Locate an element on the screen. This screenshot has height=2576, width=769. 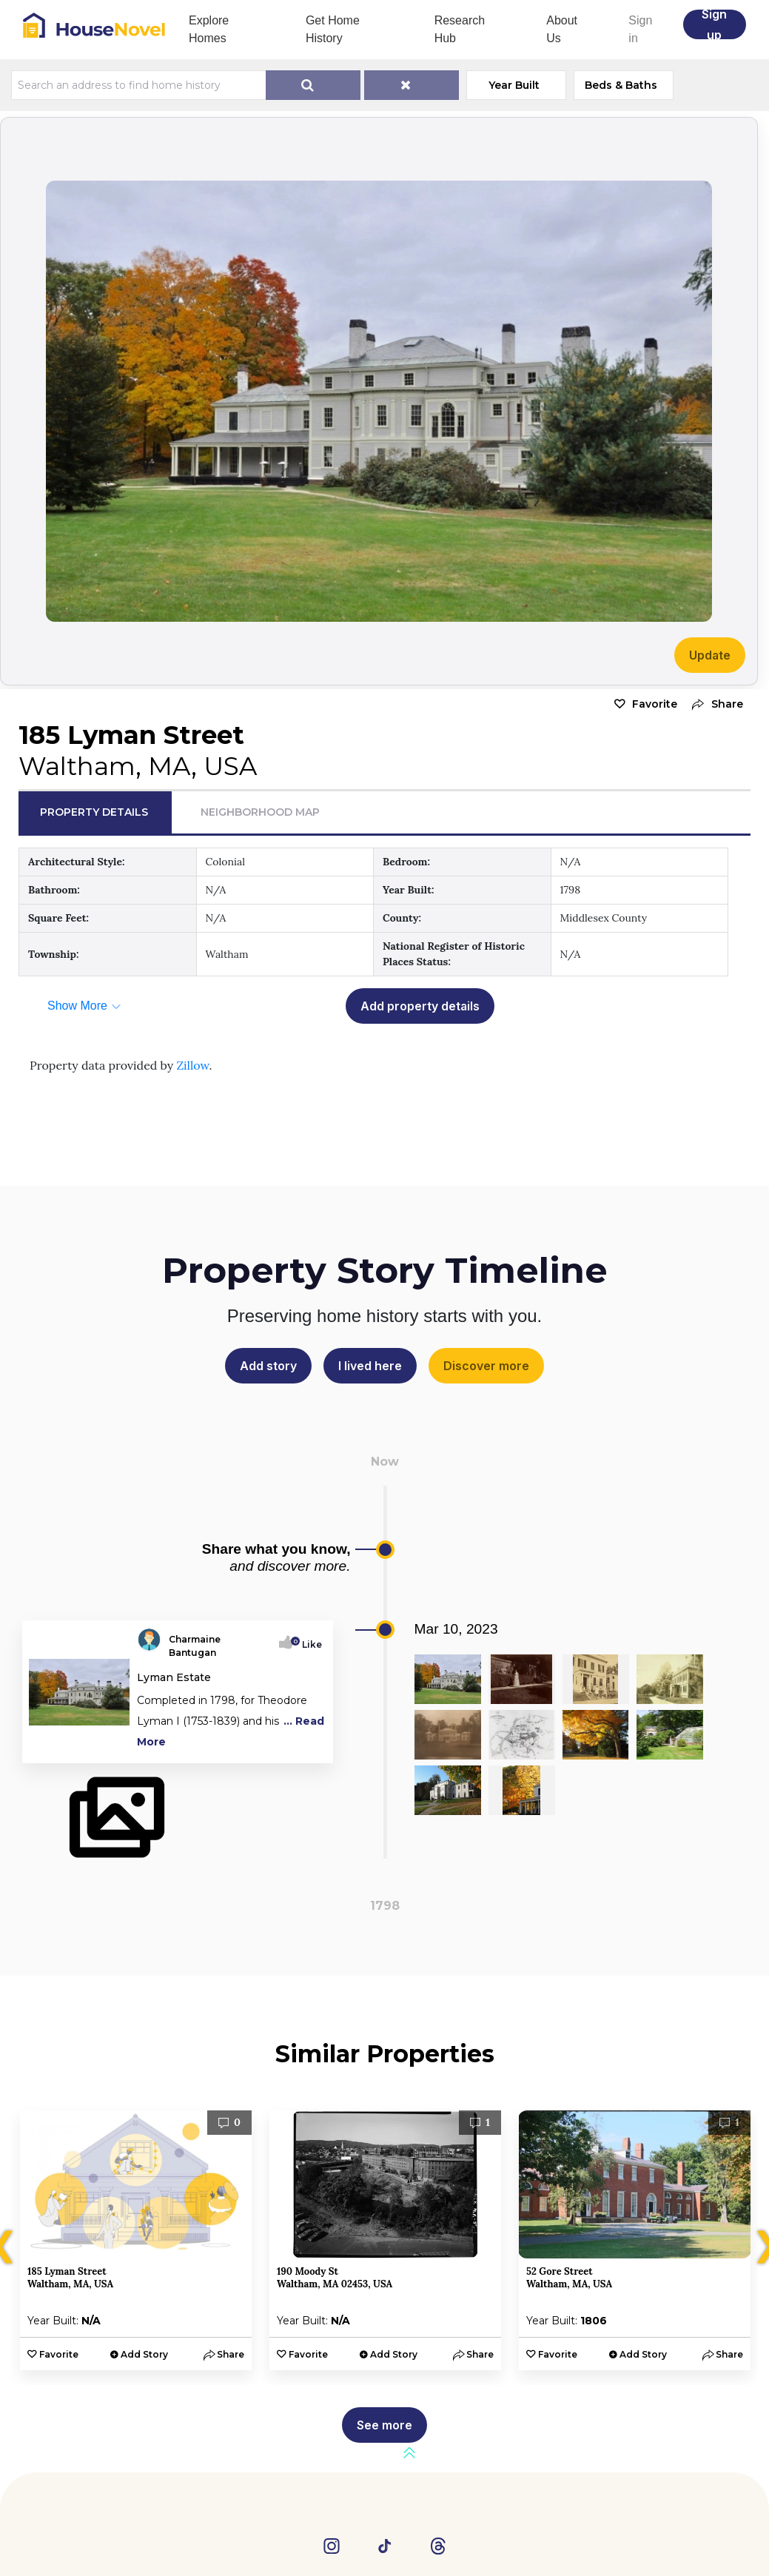
scroll to top of page is located at coordinates (409, 2453).